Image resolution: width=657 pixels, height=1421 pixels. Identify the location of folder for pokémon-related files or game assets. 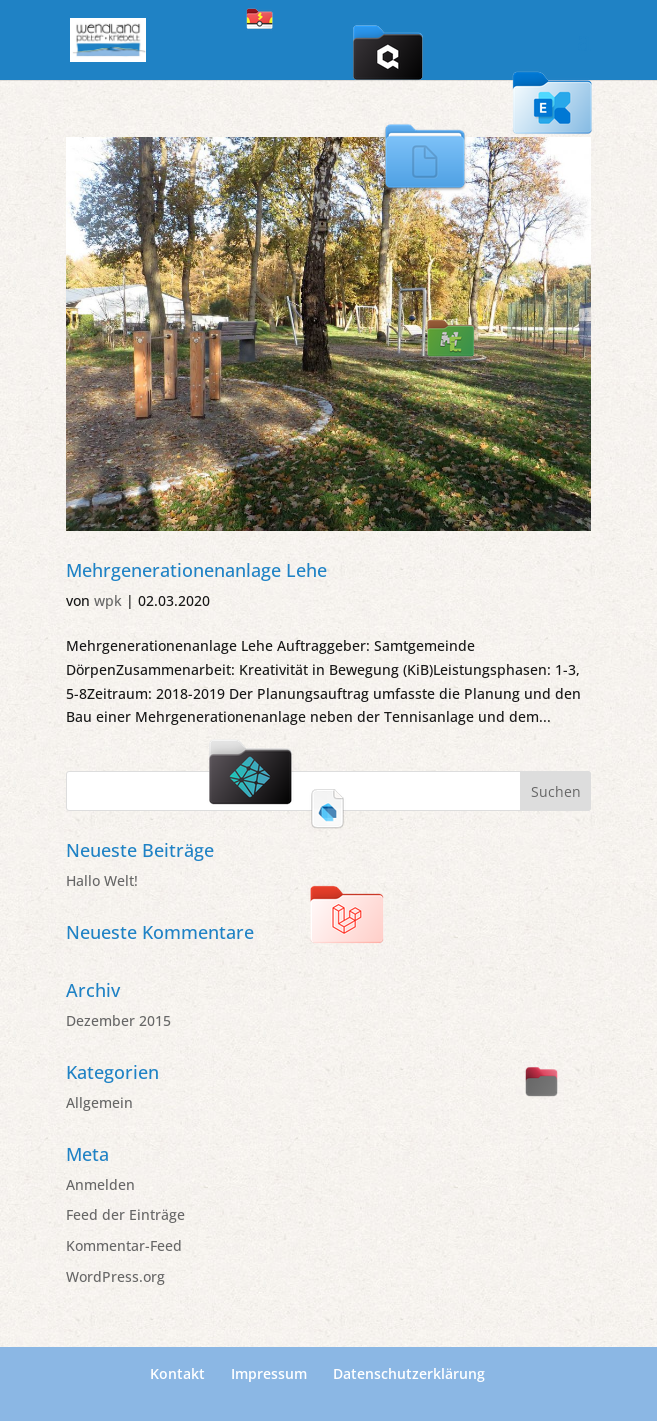
(259, 19).